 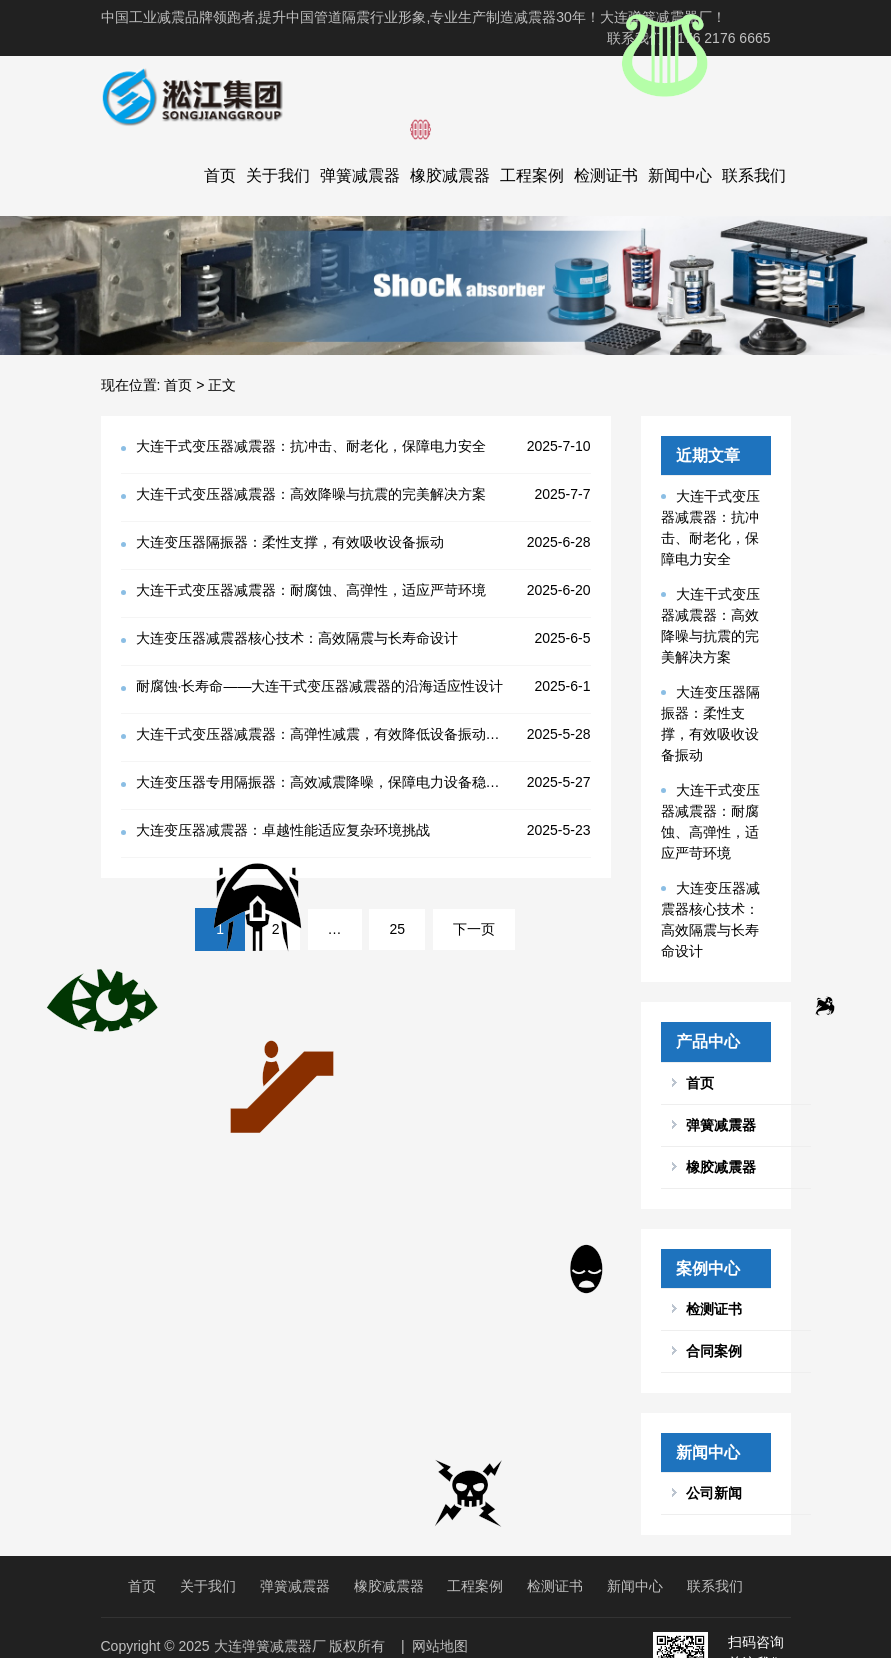 What do you see at coordinates (587, 1269) in the screenshot?
I see `indicates a sleepy or drowsy character state` at bounding box center [587, 1269].